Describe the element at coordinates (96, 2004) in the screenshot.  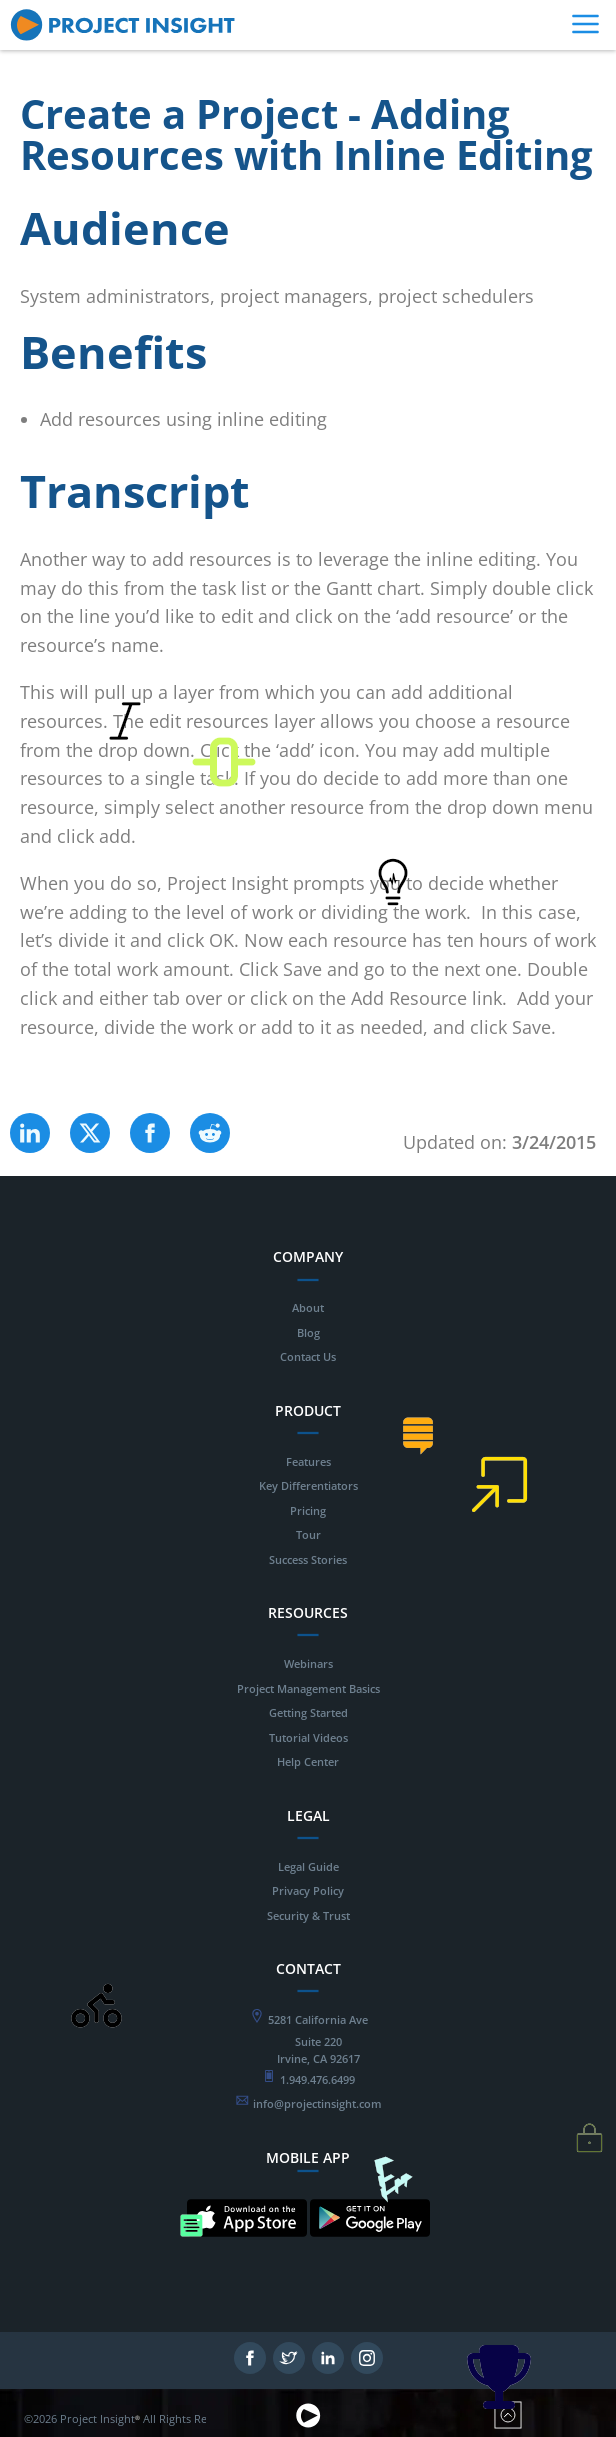
I see `access bike or cycling options` at that location.